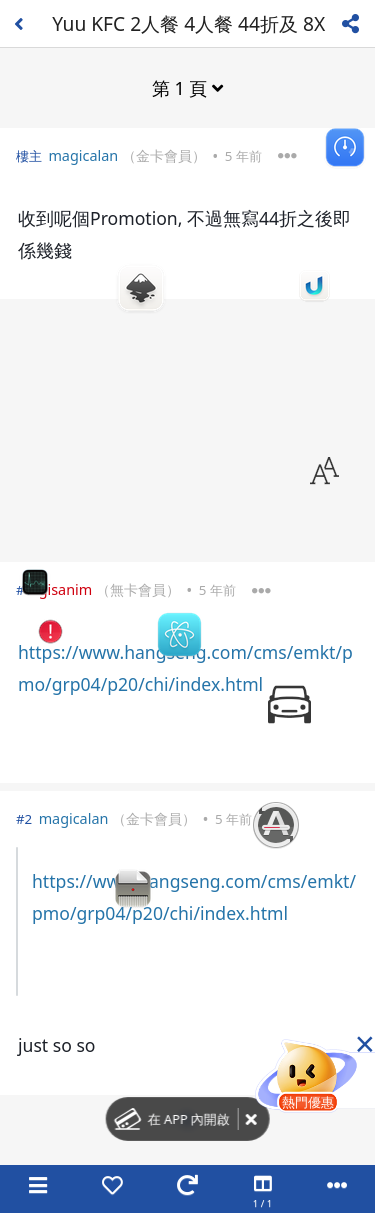  What do you see at coordinates (345, 148) in the screenshot?
I see `open performance or speed settings` at bounding box center [345, 148].